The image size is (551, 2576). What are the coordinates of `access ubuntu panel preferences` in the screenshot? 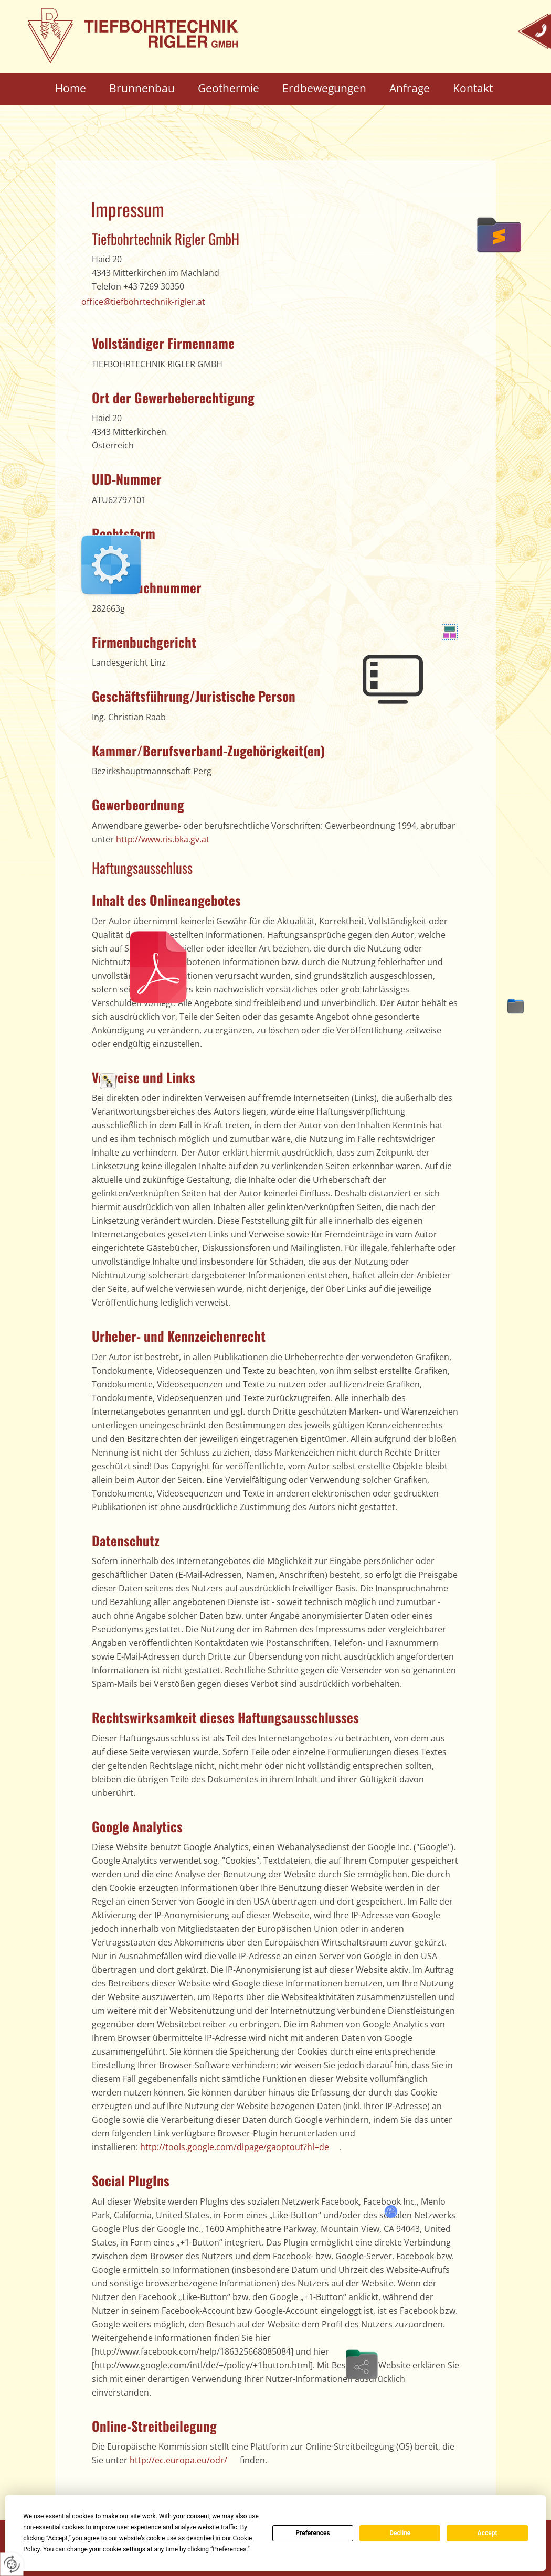 It's located at (393, 677).